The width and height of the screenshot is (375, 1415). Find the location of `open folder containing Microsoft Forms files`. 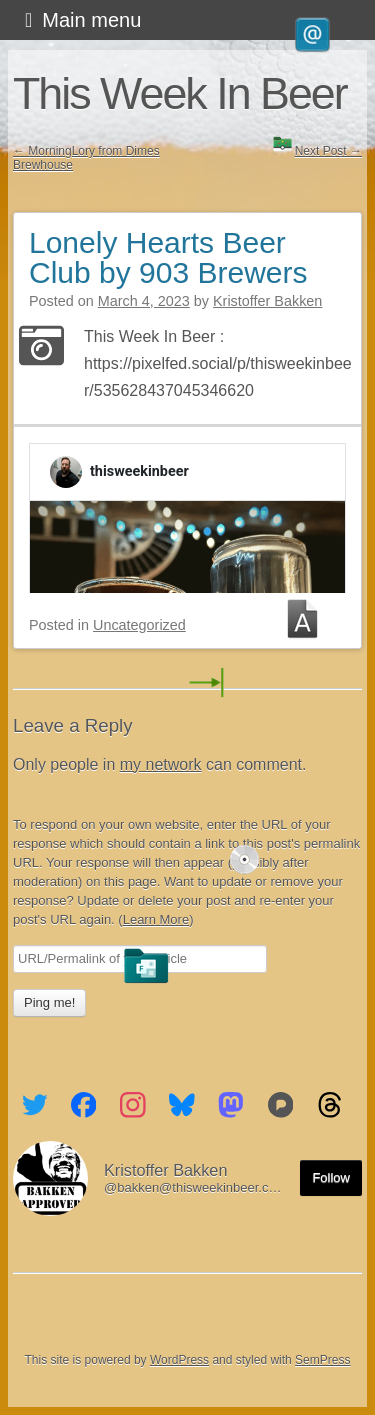

open folder containing Microsoft Forms files is located at coordinates (146, 967).